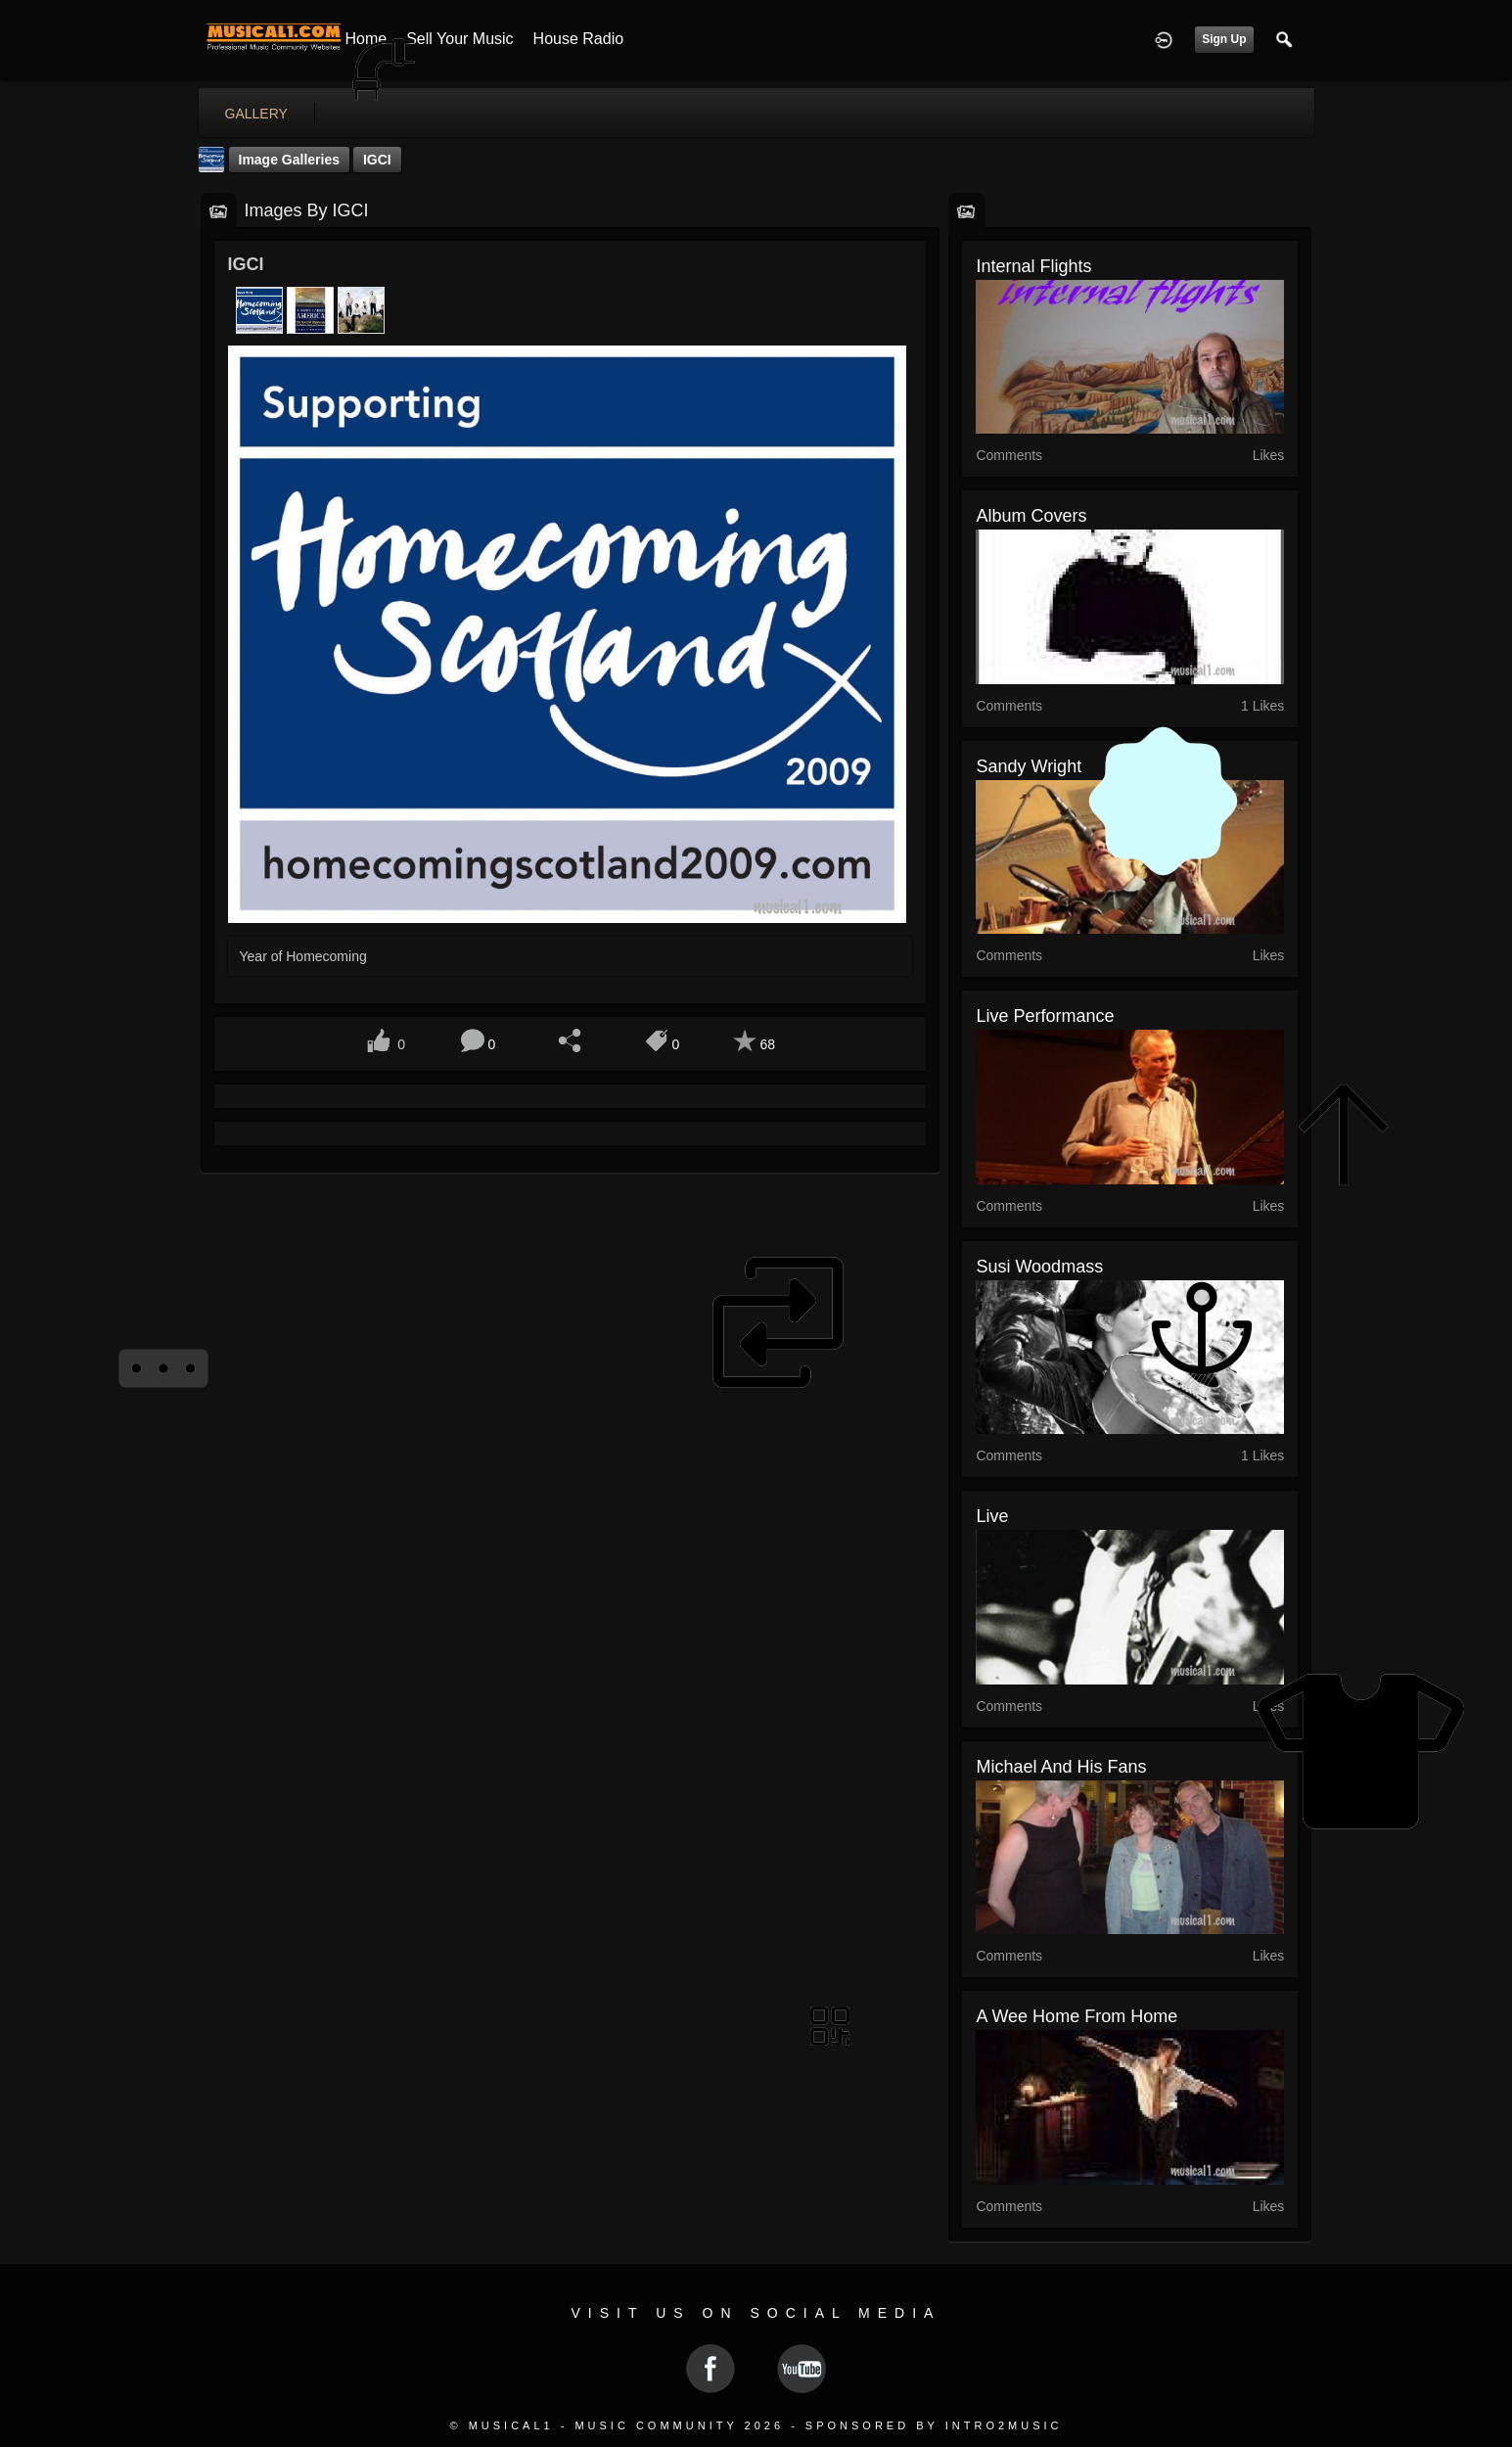  Describe the element at coordinates (381, 67) in the screenshot. I see `plumbing or pipeline connection indicator` at that location.